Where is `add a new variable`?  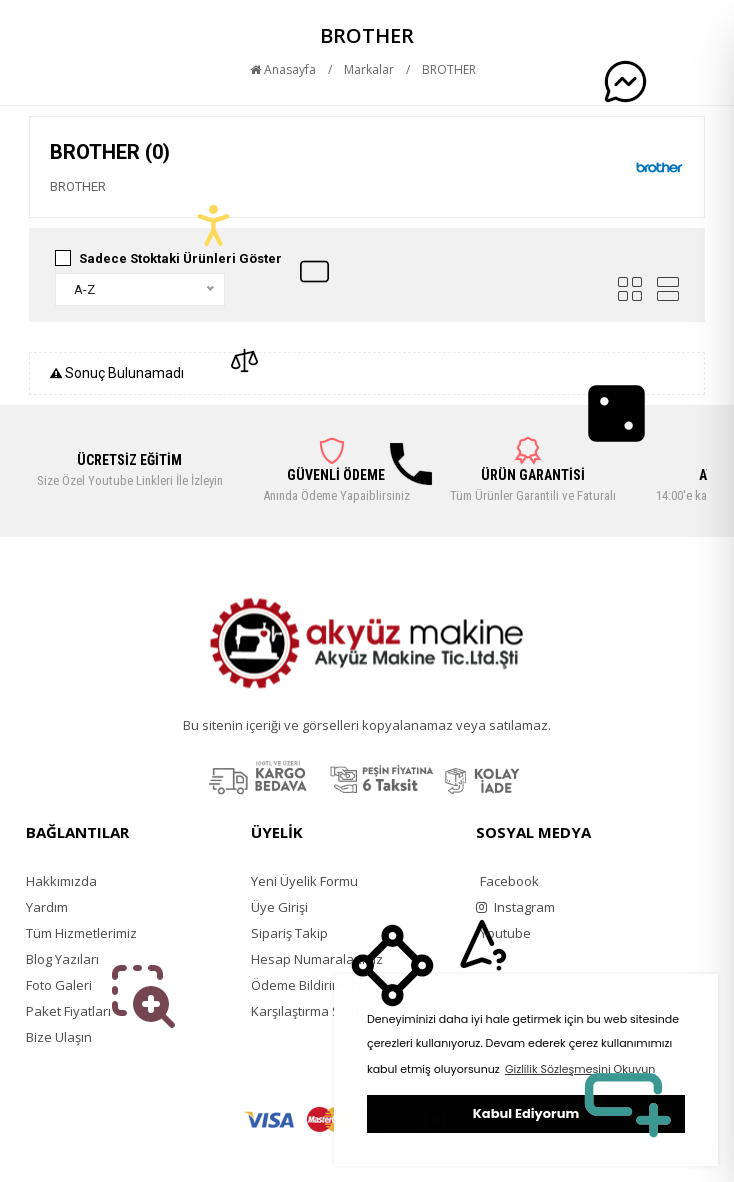
add a new variable is located at coordinates (623, 1094).